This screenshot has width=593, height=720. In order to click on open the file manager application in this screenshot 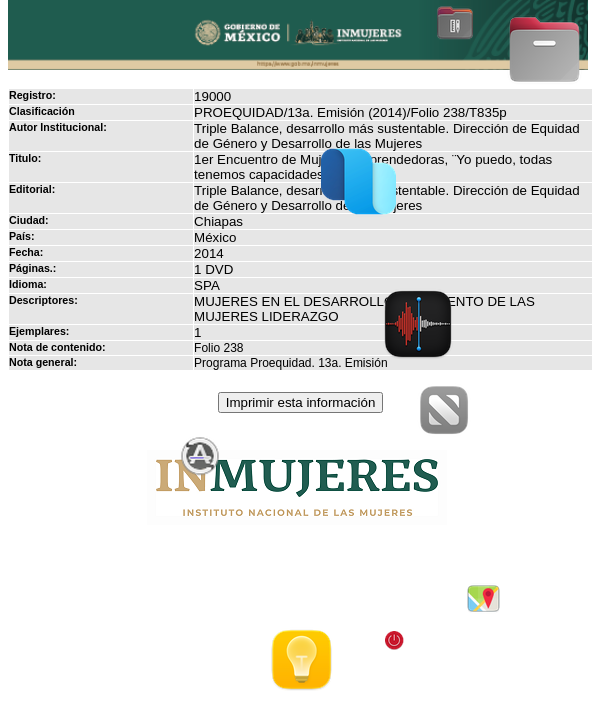, I will do `click(544, 49)`.